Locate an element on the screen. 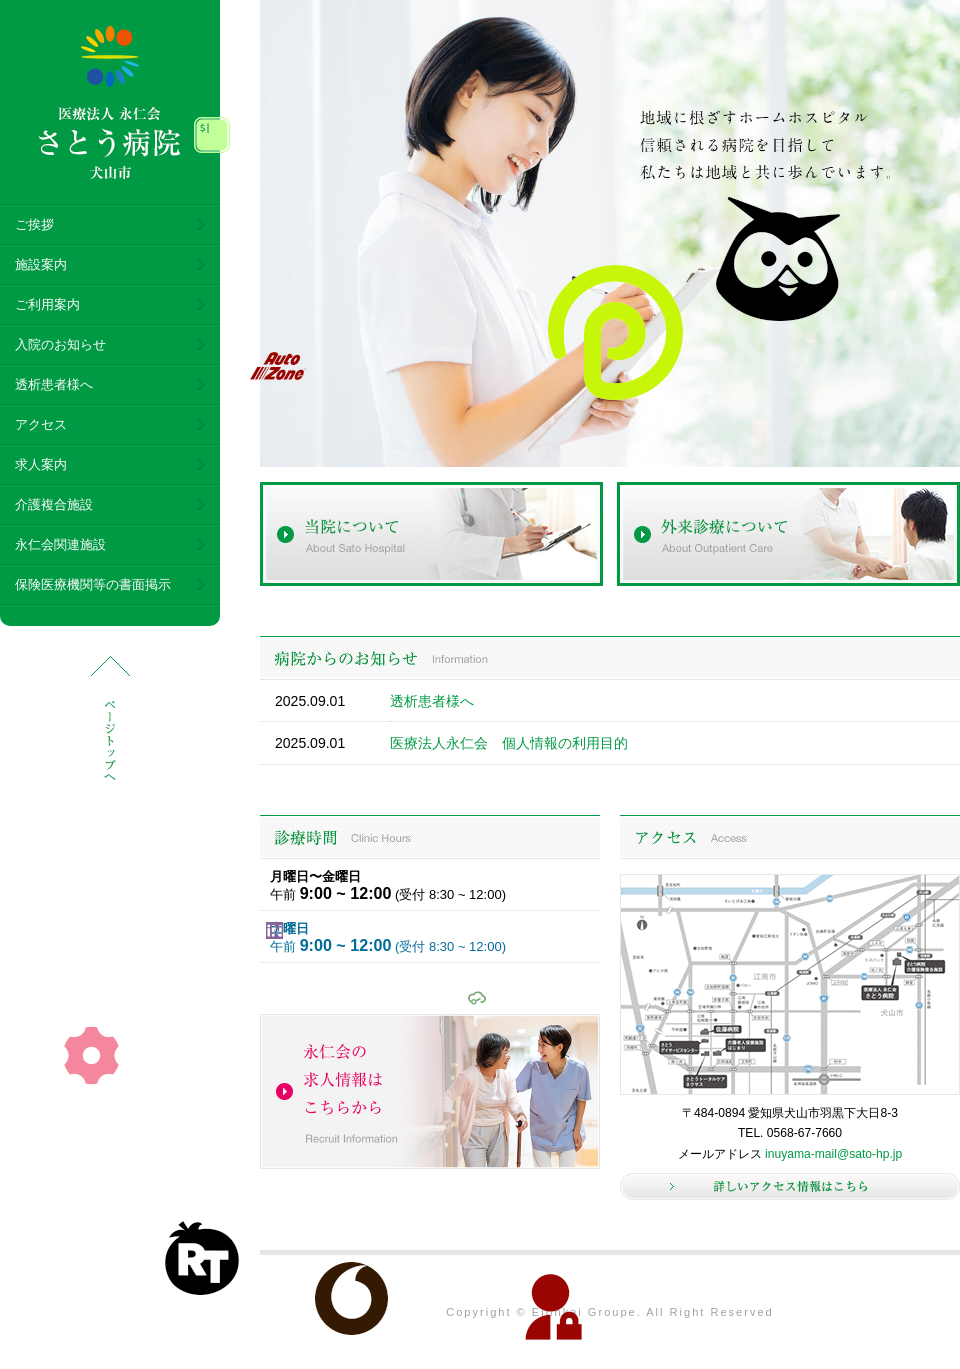 The image size is (960, 1369). inspire brand logo is located at coordinates (274, 930).